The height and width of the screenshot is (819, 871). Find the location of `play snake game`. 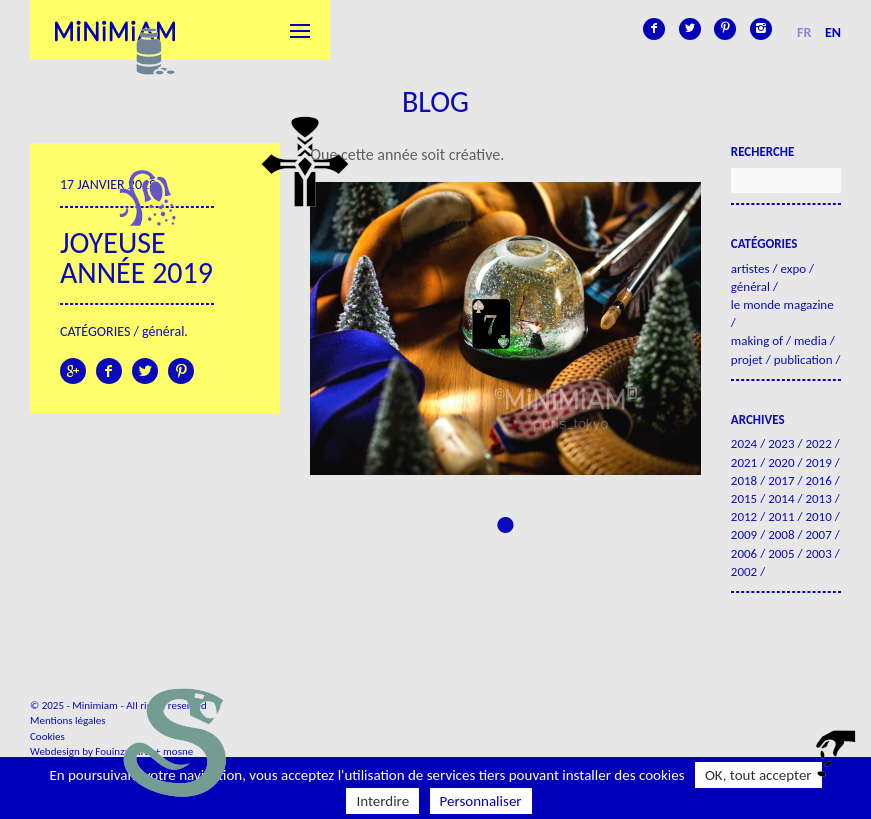

play snake game is located at coordinates (175, 742).